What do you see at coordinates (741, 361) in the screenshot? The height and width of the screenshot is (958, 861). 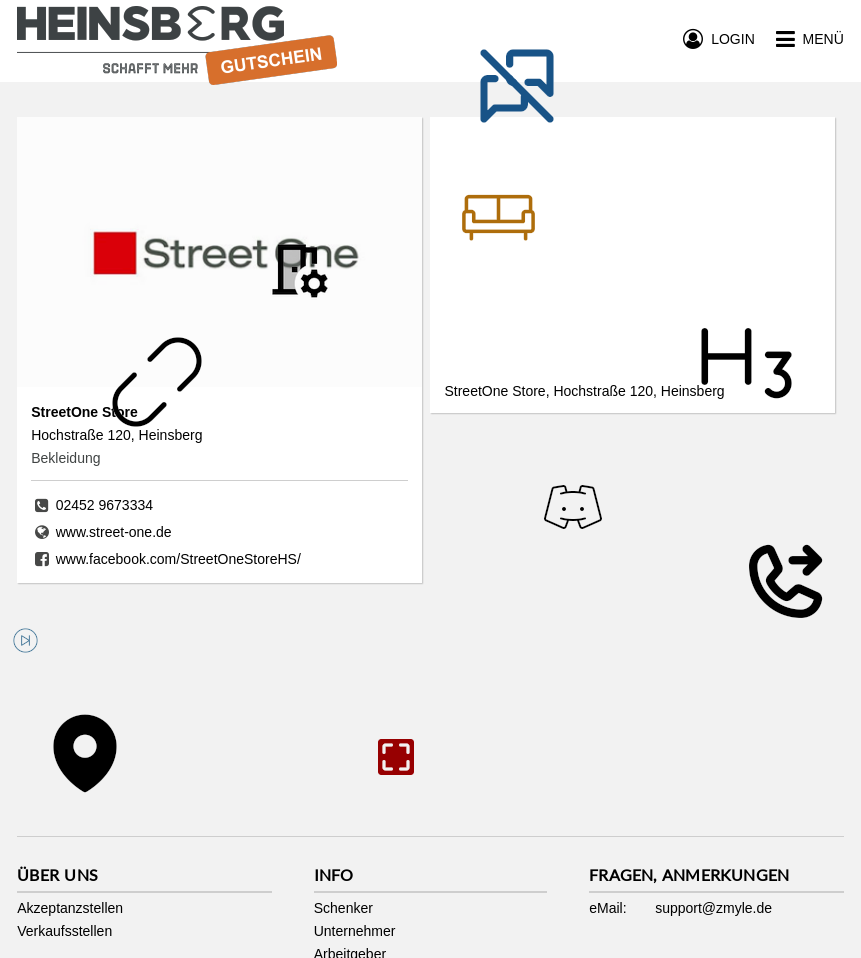 I see `format text as heading level 3` at bounding box center [741, 361].